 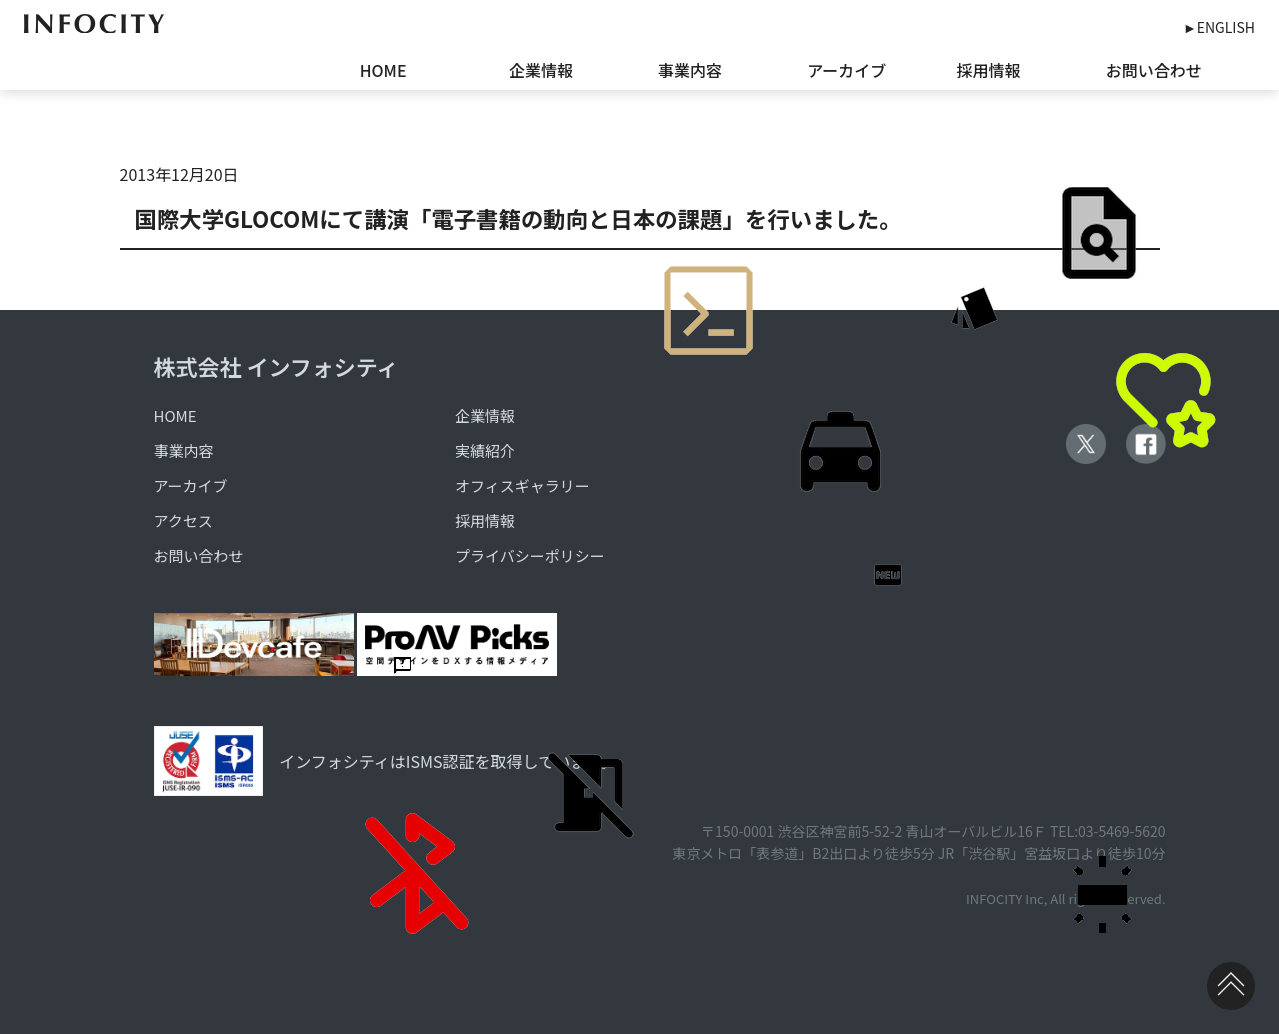 I want to click on no meeting room available, so click(x=593, y=793).